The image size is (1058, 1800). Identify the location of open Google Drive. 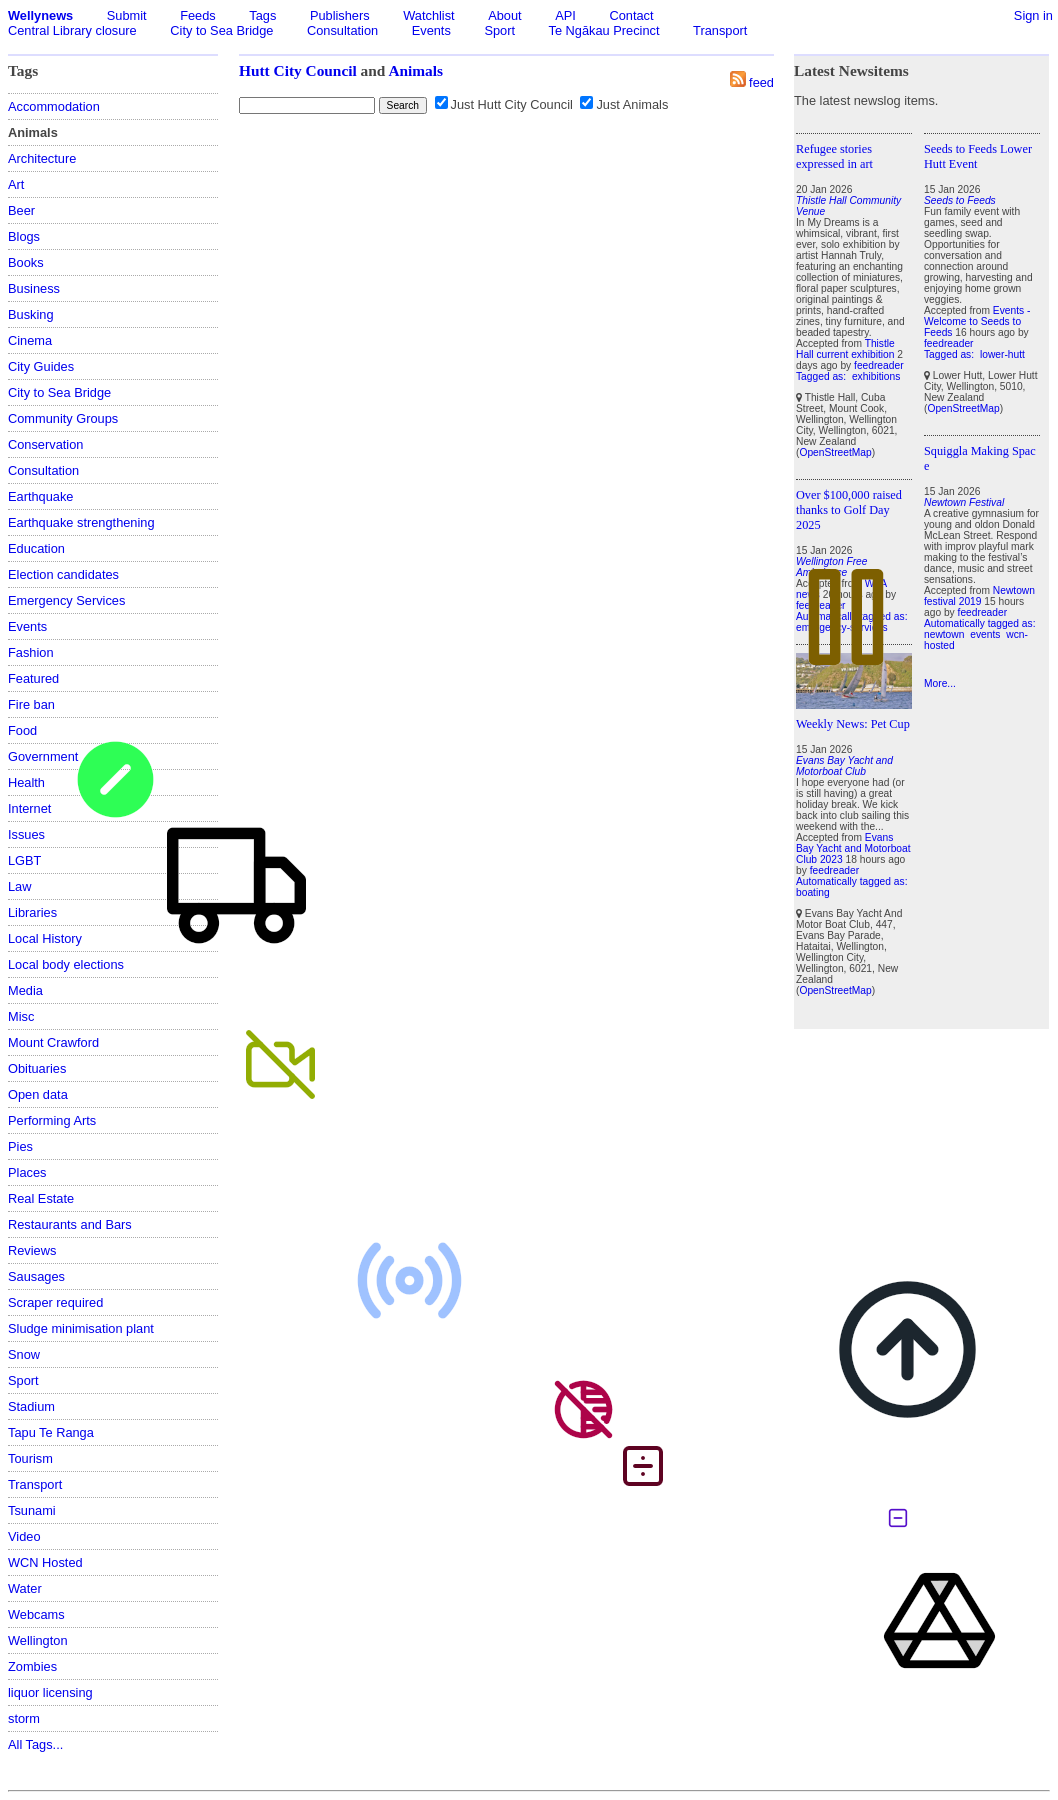
(939, 1624).